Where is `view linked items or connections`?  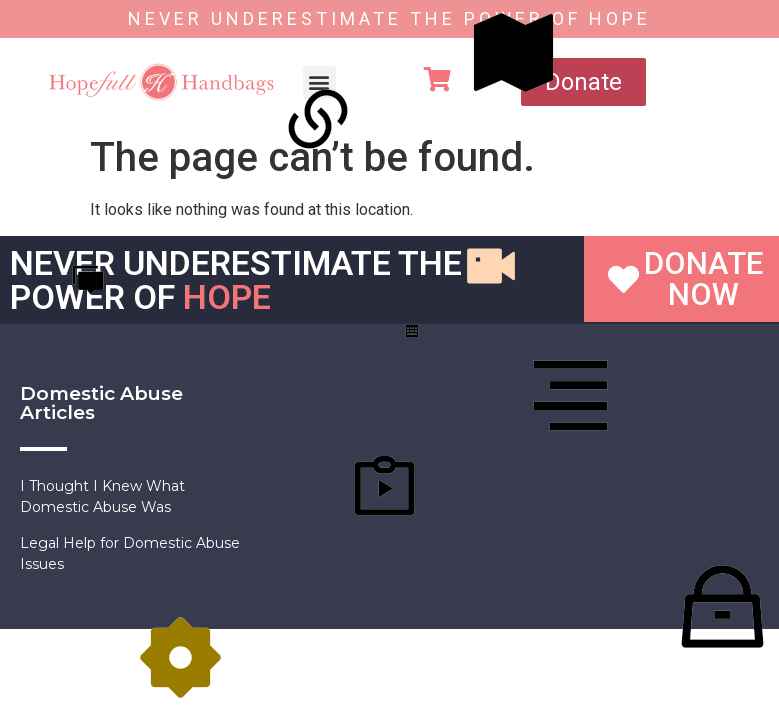 view linked items or connections is located at coordinates (318, 119).